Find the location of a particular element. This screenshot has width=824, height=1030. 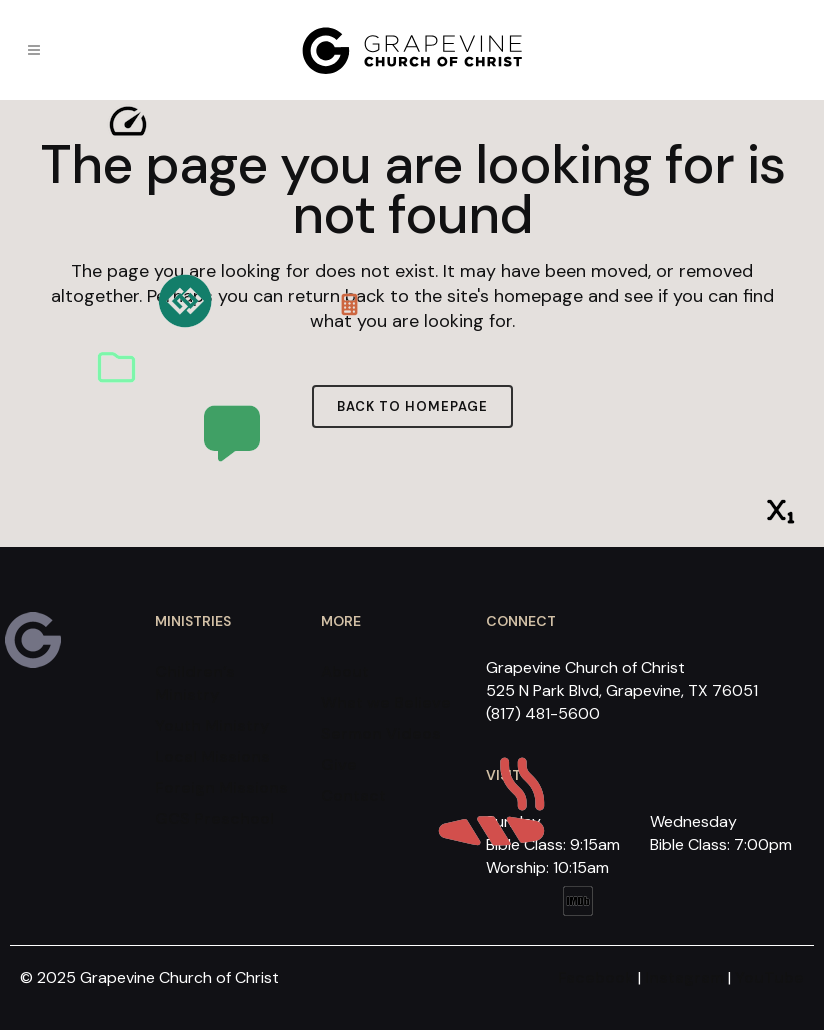

indicates cannabis or smoking-related content is located at coordinates (491, 804).